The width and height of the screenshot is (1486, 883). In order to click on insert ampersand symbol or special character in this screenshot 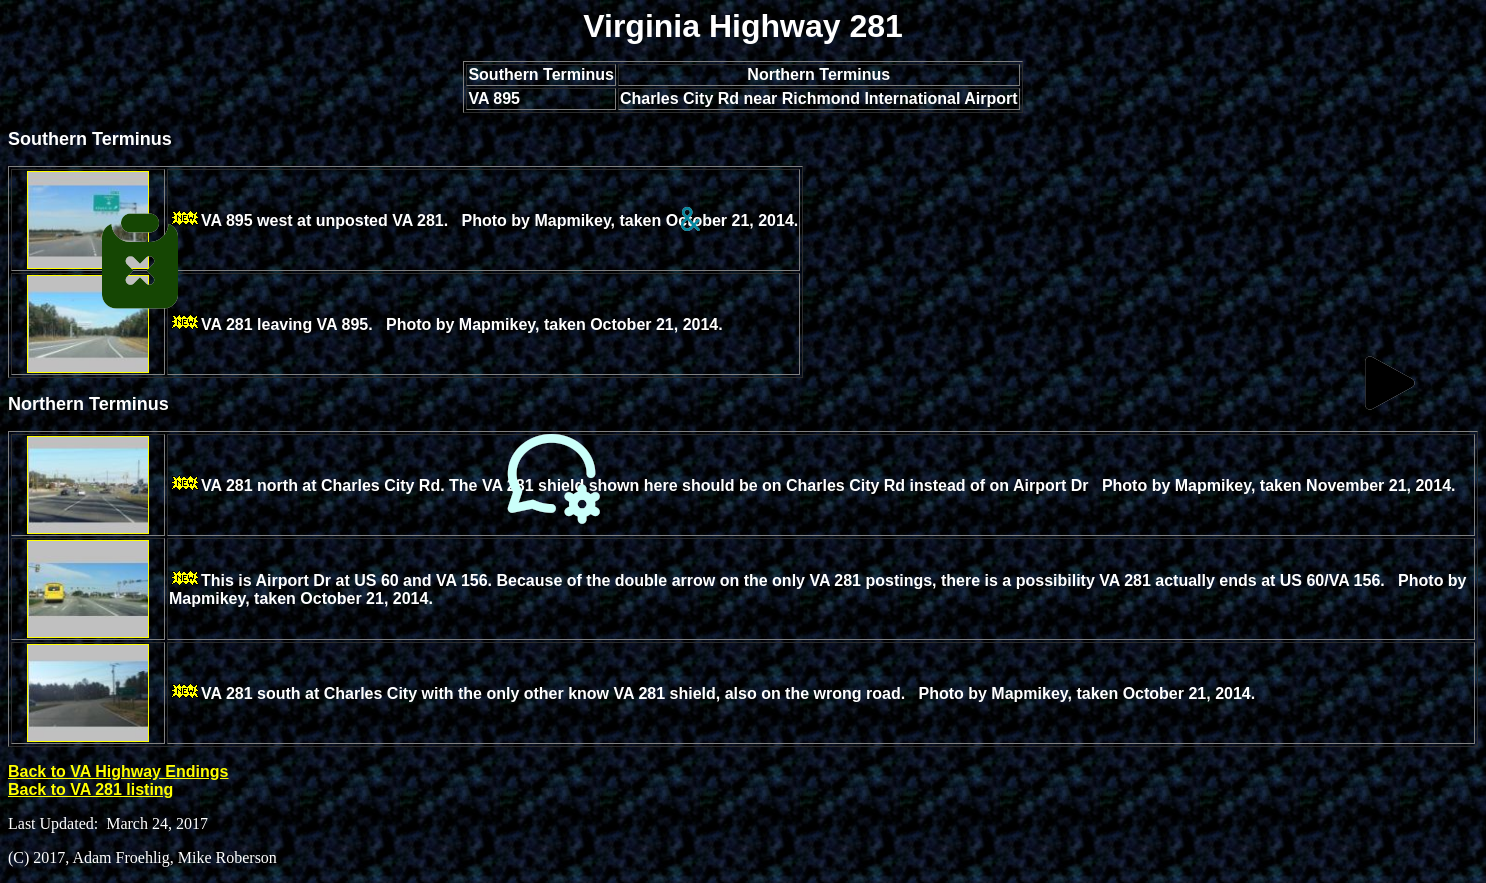, I will do `click(689, 219)`.